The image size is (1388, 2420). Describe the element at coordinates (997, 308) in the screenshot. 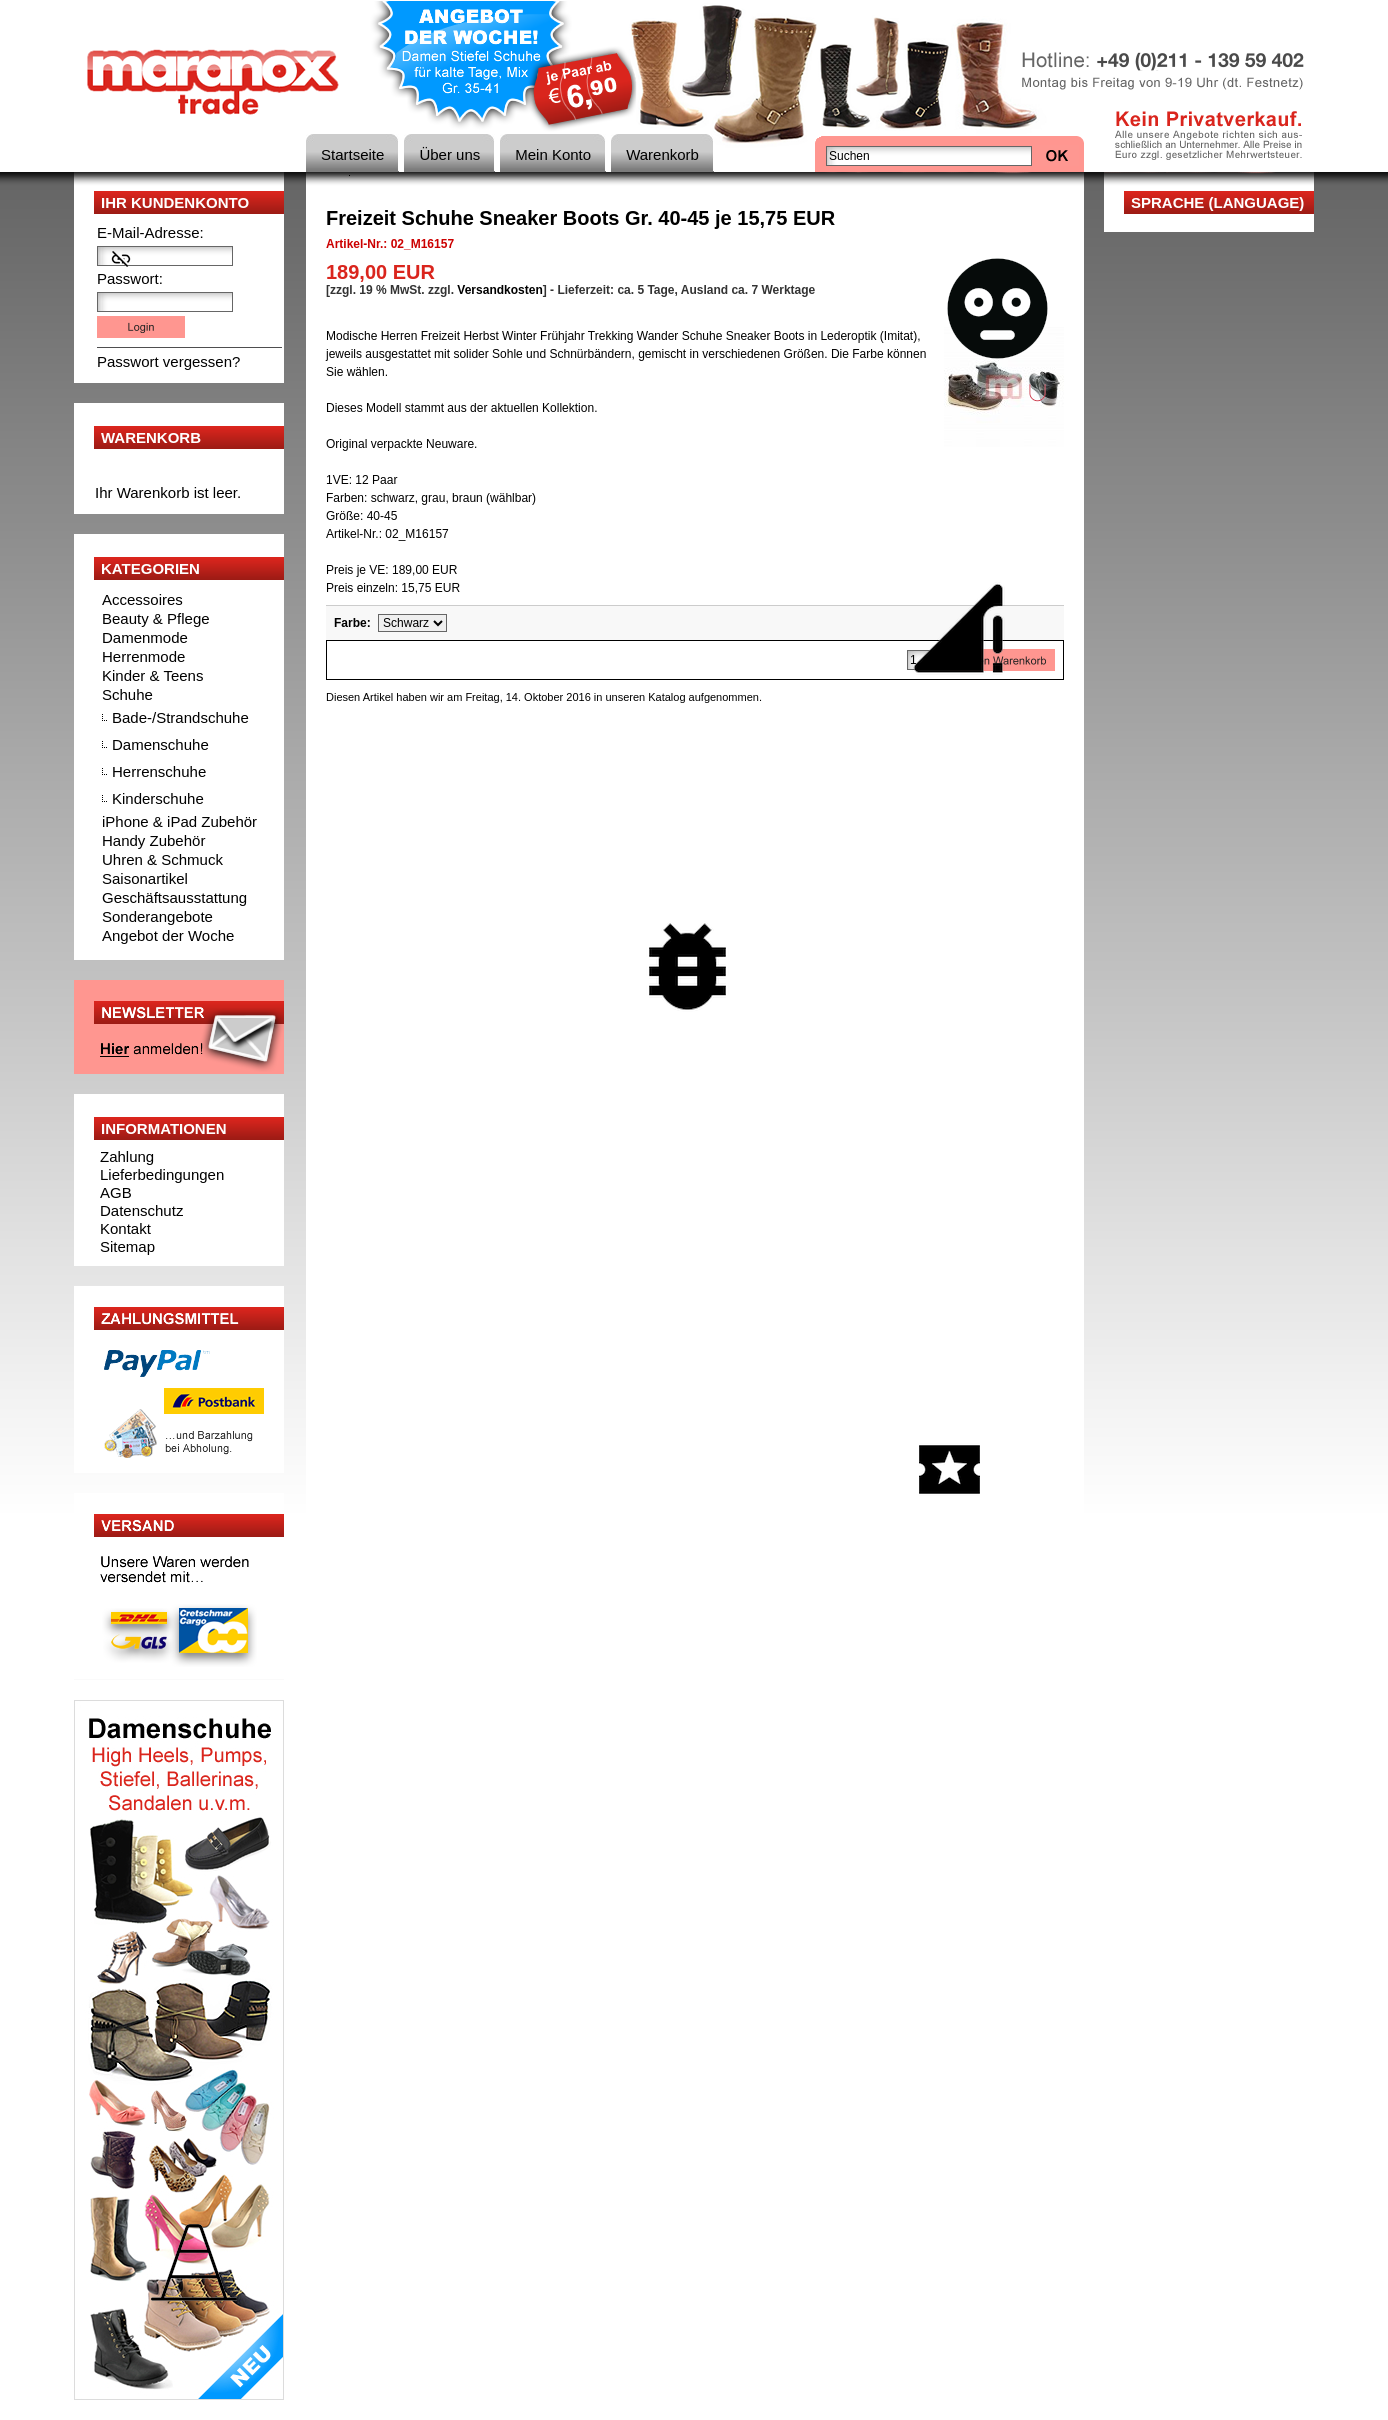

I see `flushed or surprised reaction emoji` at that location.